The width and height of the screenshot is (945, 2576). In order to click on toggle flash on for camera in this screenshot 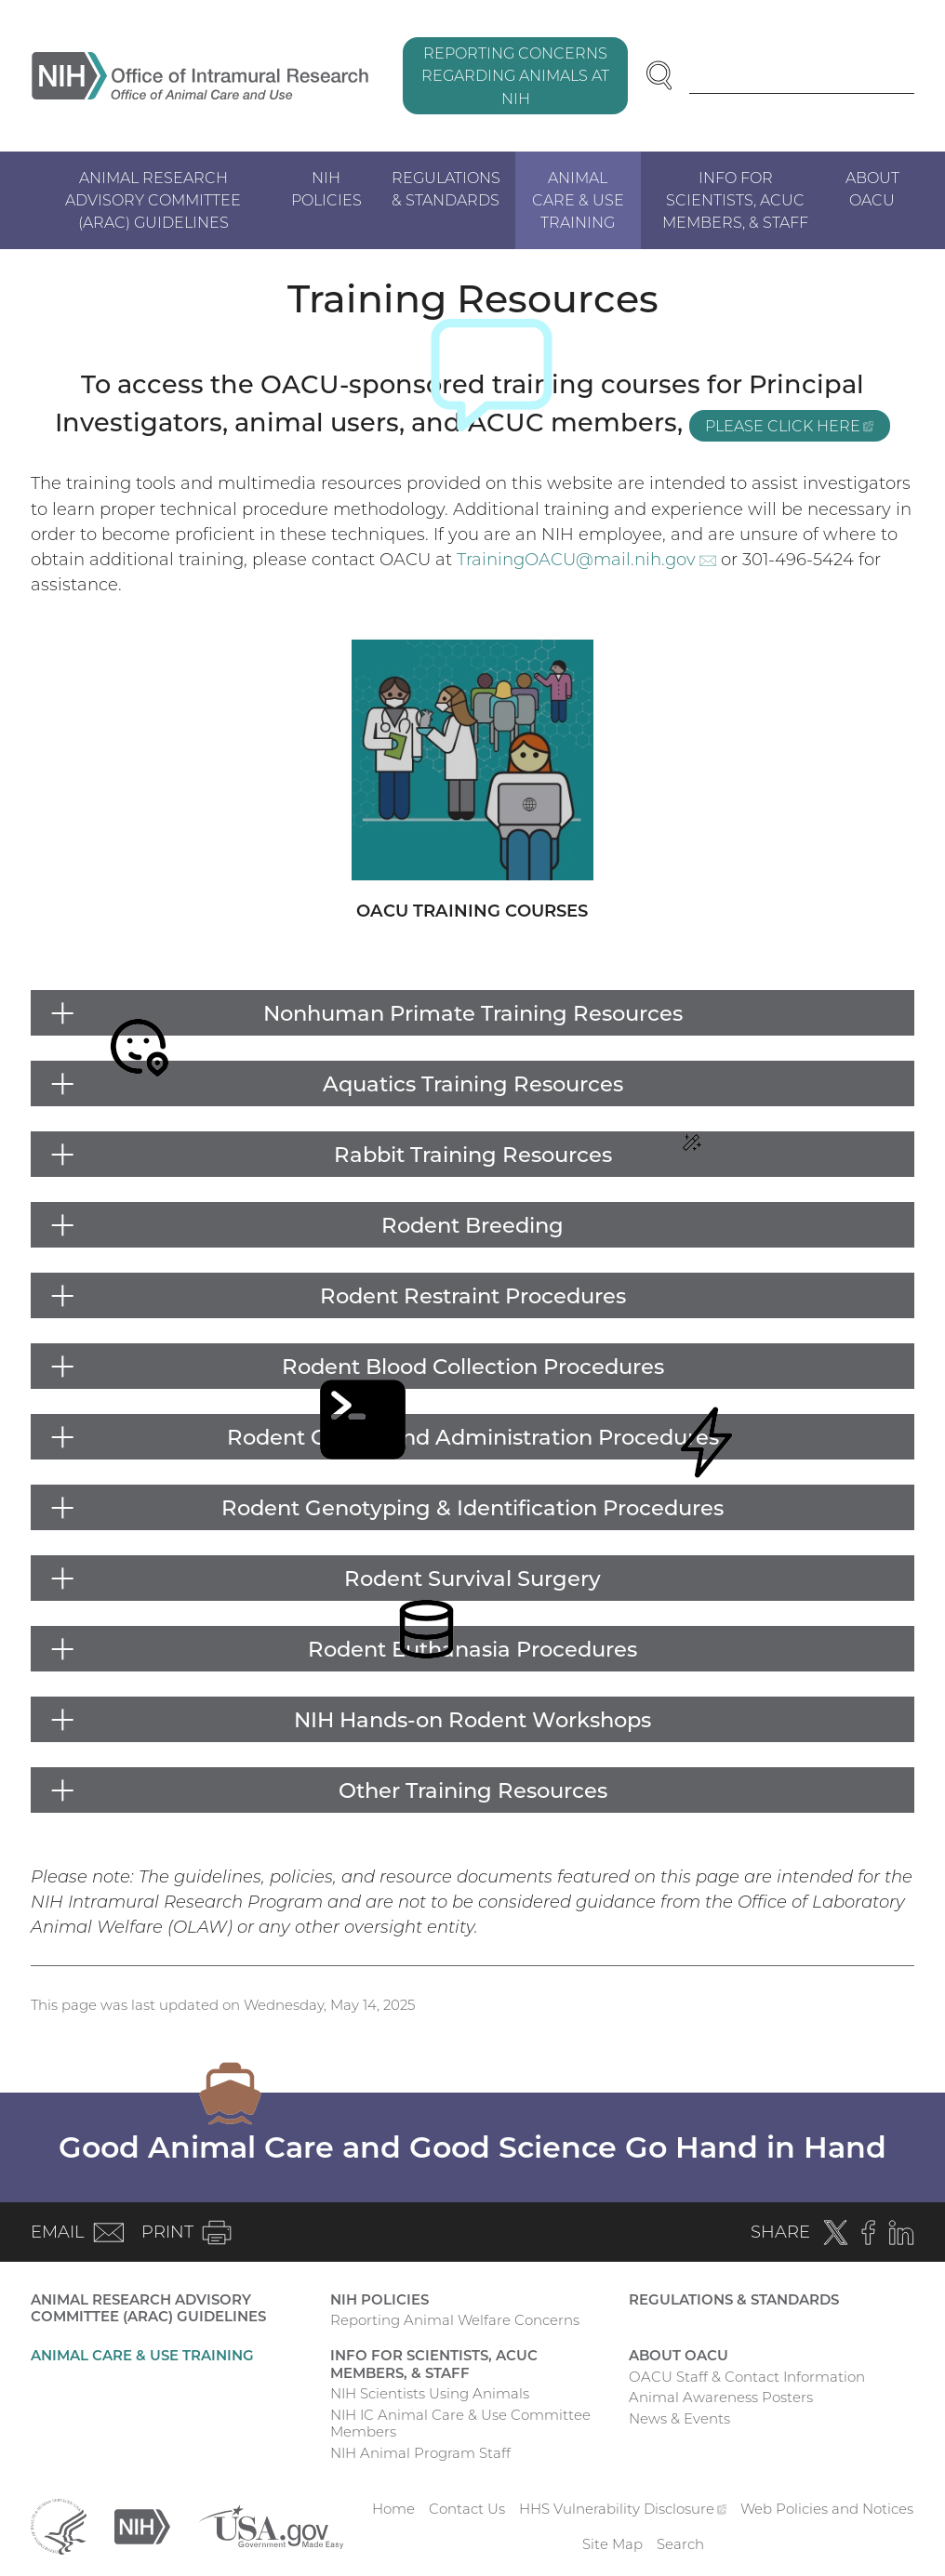, I will do `click(706, 1442)`.